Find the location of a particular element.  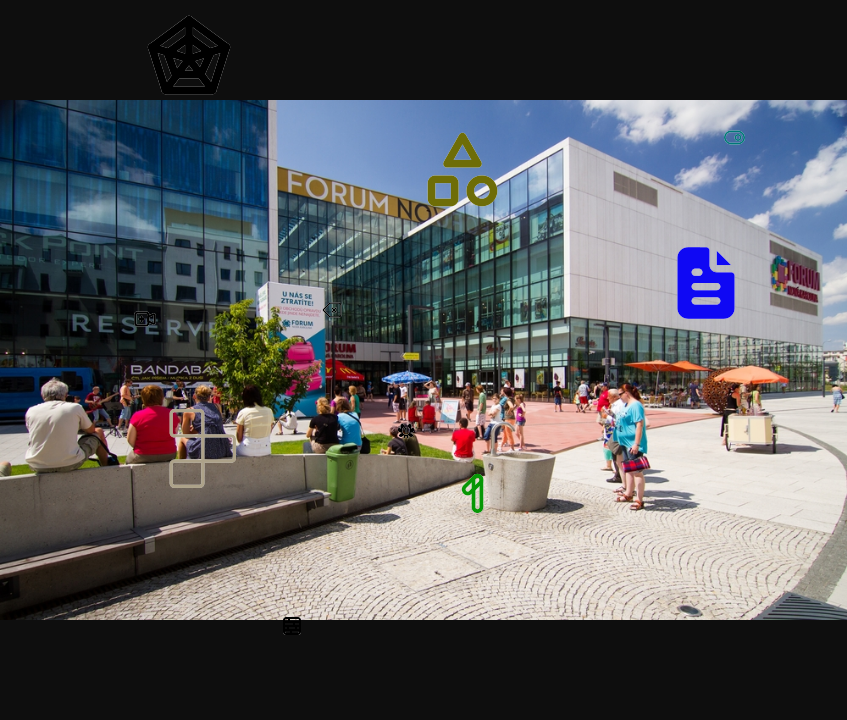

access shape tools or drawing options is located at coordinates (462, 171).